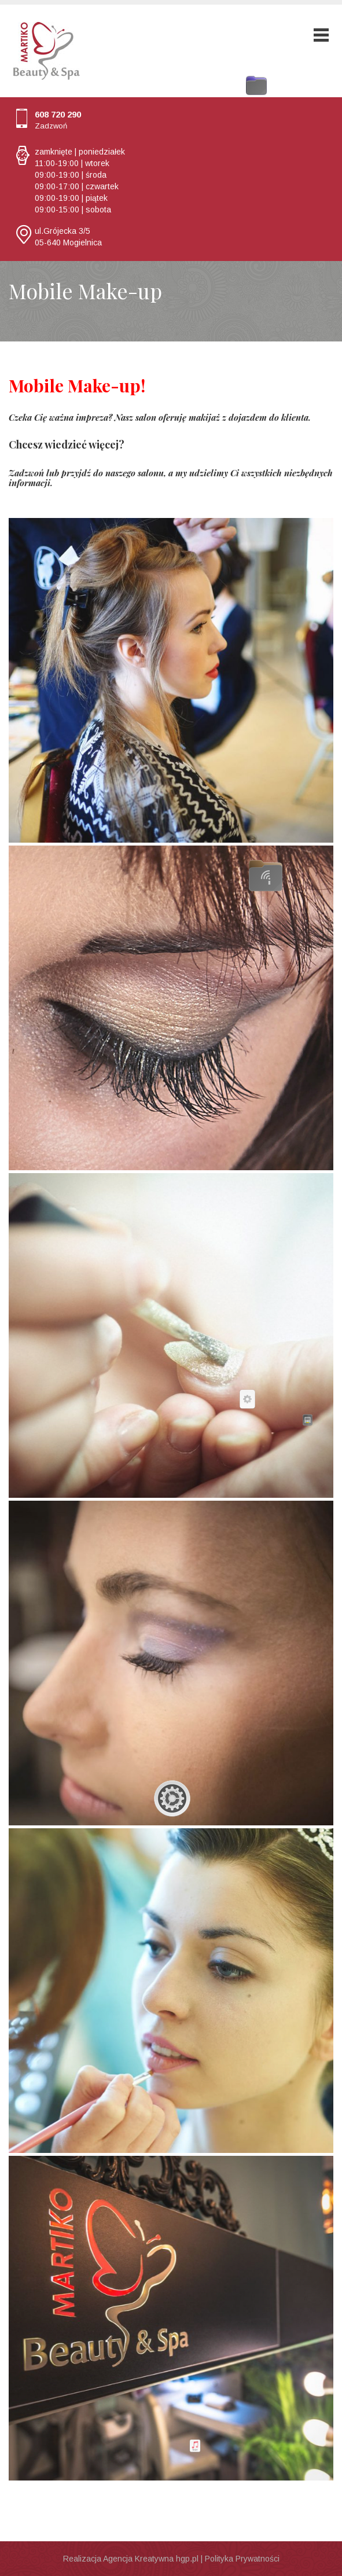 The width and height of the screenshot is (342, 2576). Describe the element at coordinates (256, 85) in the screenshot. I see `open folder to view contents` at that location.